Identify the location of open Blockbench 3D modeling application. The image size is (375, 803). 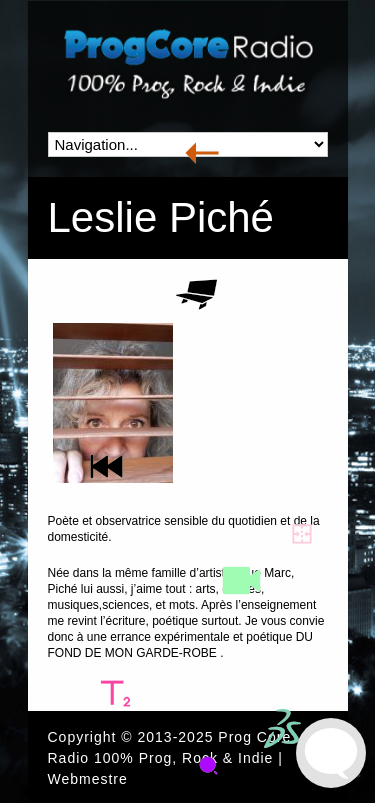
(196, 294).